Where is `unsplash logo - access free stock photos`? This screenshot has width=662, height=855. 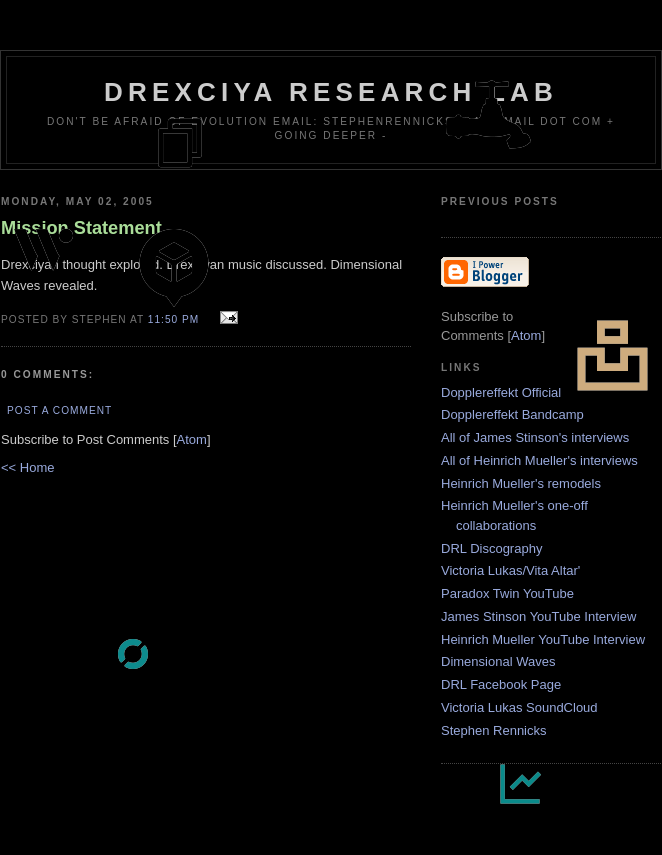 unsplash logo - access free stock photos is located at coordinates (612, 355).